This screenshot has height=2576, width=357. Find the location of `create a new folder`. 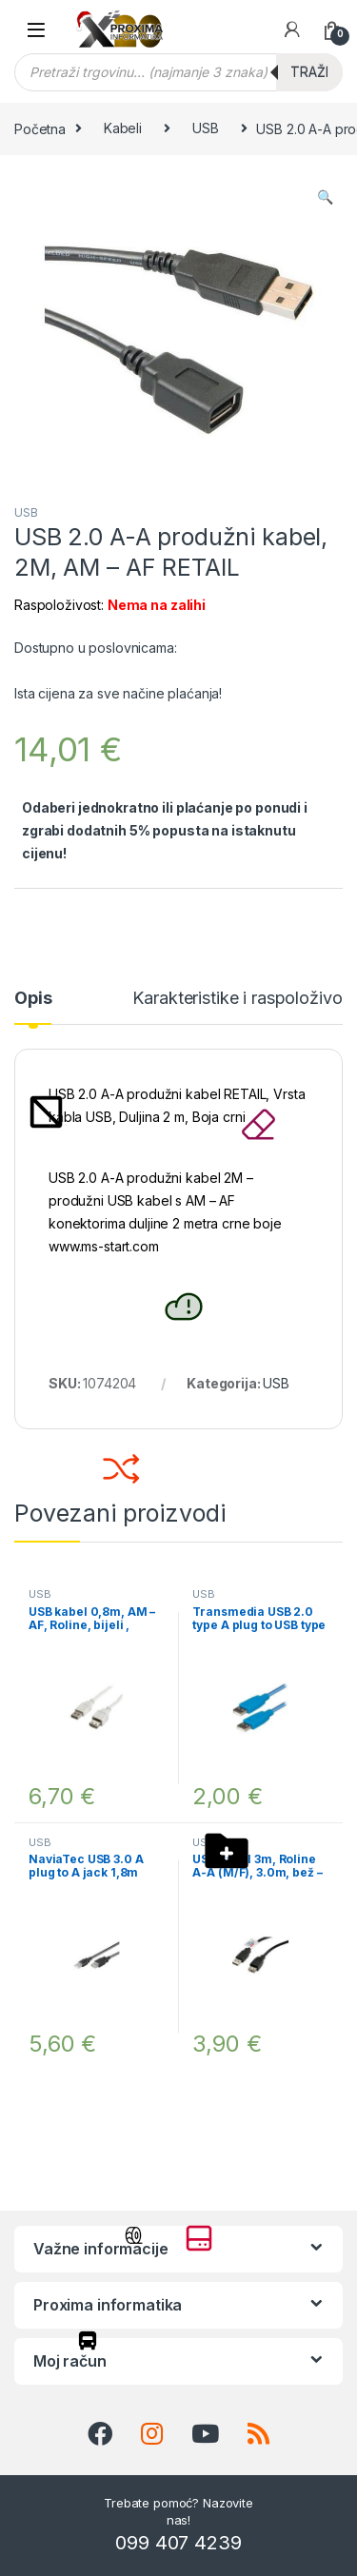

create a new folder is located at coordinates (227, 1850).